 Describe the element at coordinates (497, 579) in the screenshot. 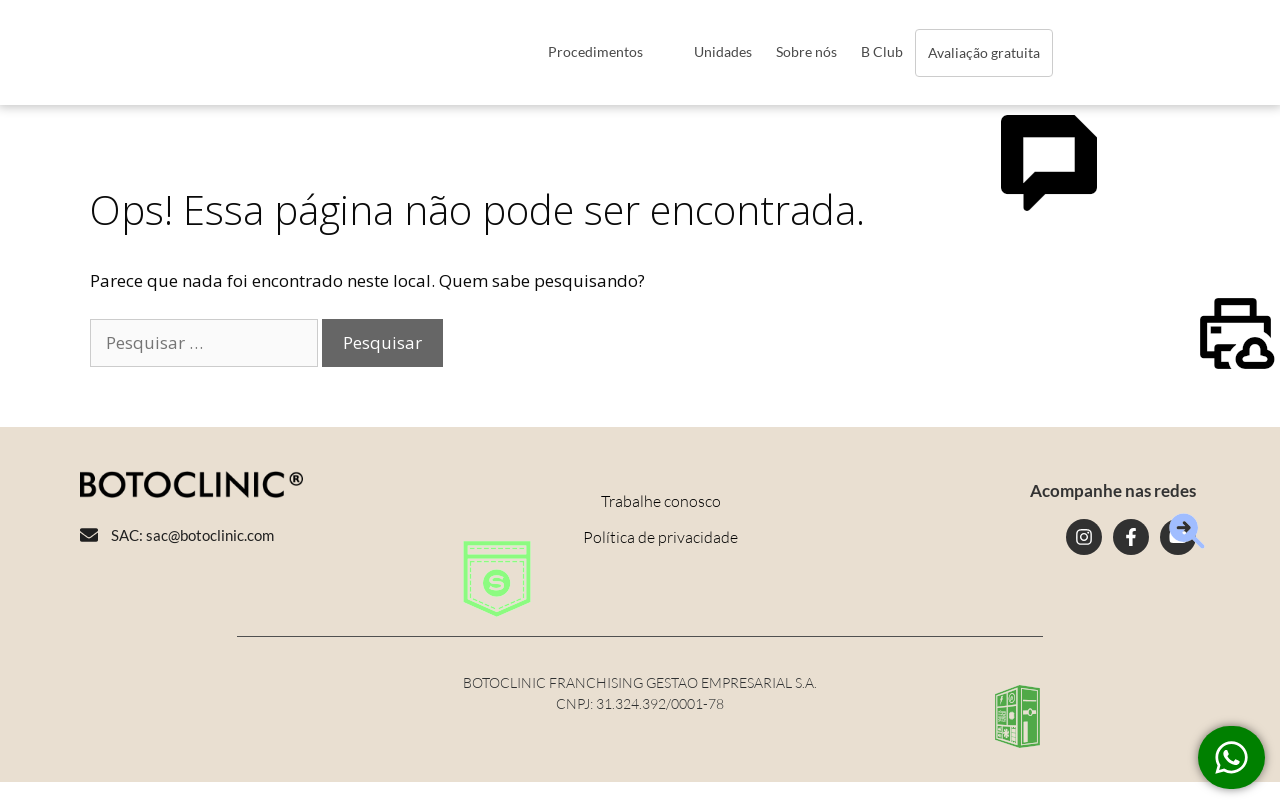

I see `shirtsinbulk brand logo` at that location.